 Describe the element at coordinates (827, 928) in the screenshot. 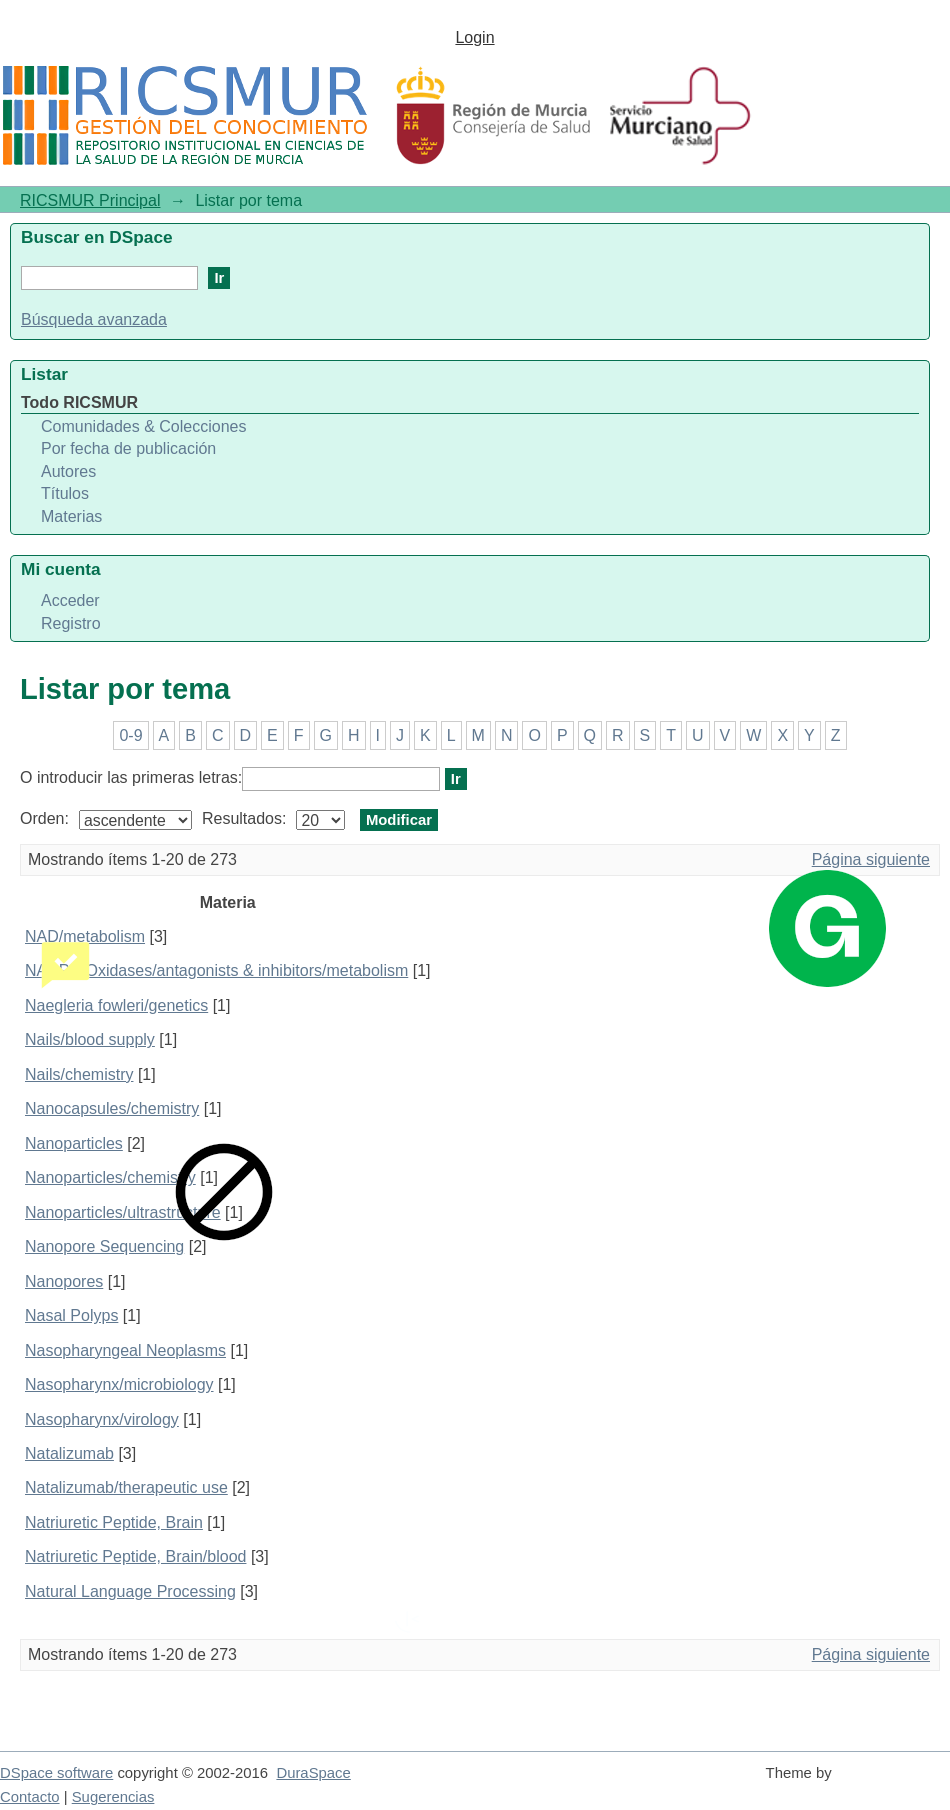

I see `link to gumroad store or profile` at that location.